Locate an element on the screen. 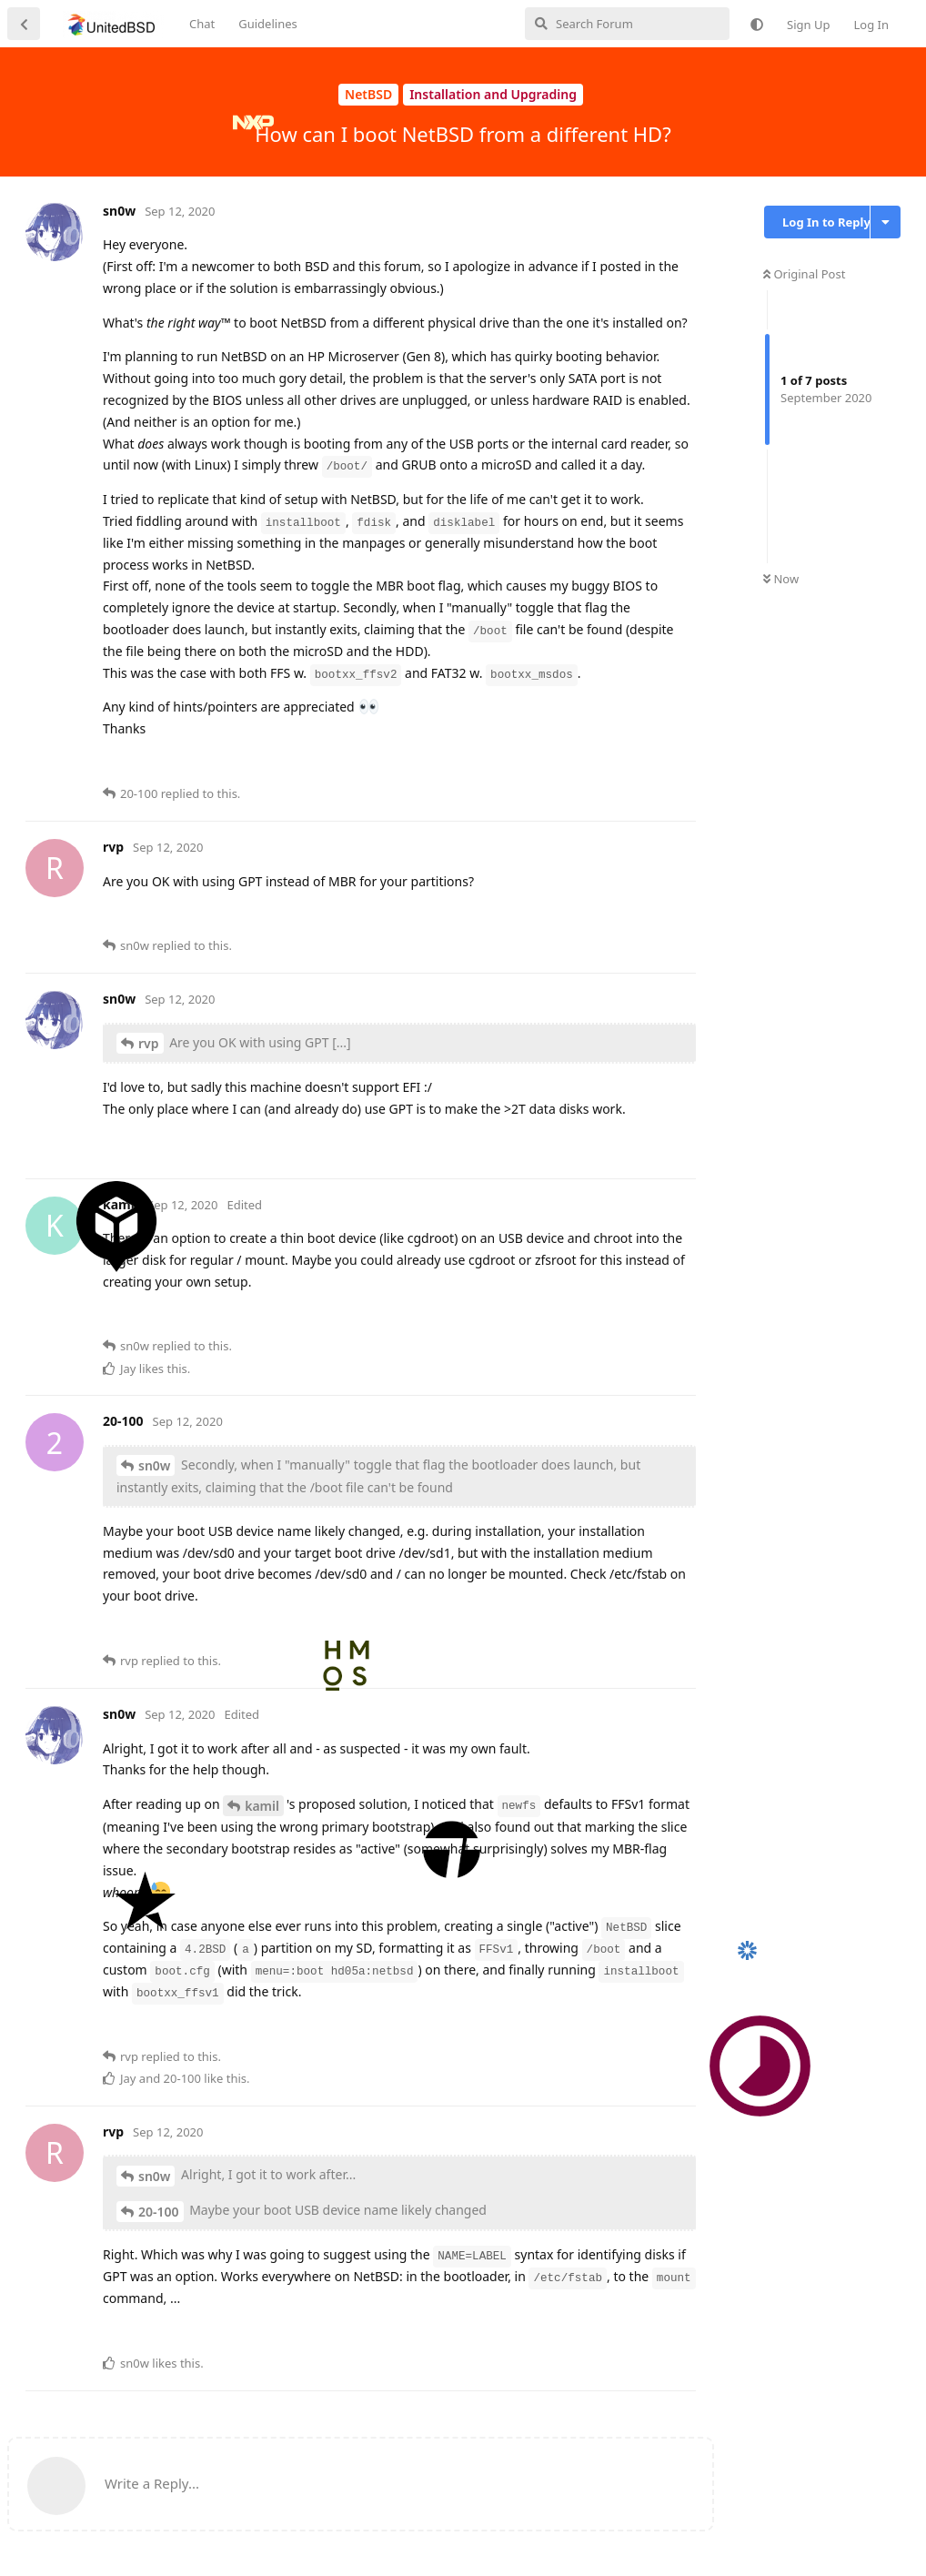  view trustpilot reviews is located at coordinates (145, 1900).